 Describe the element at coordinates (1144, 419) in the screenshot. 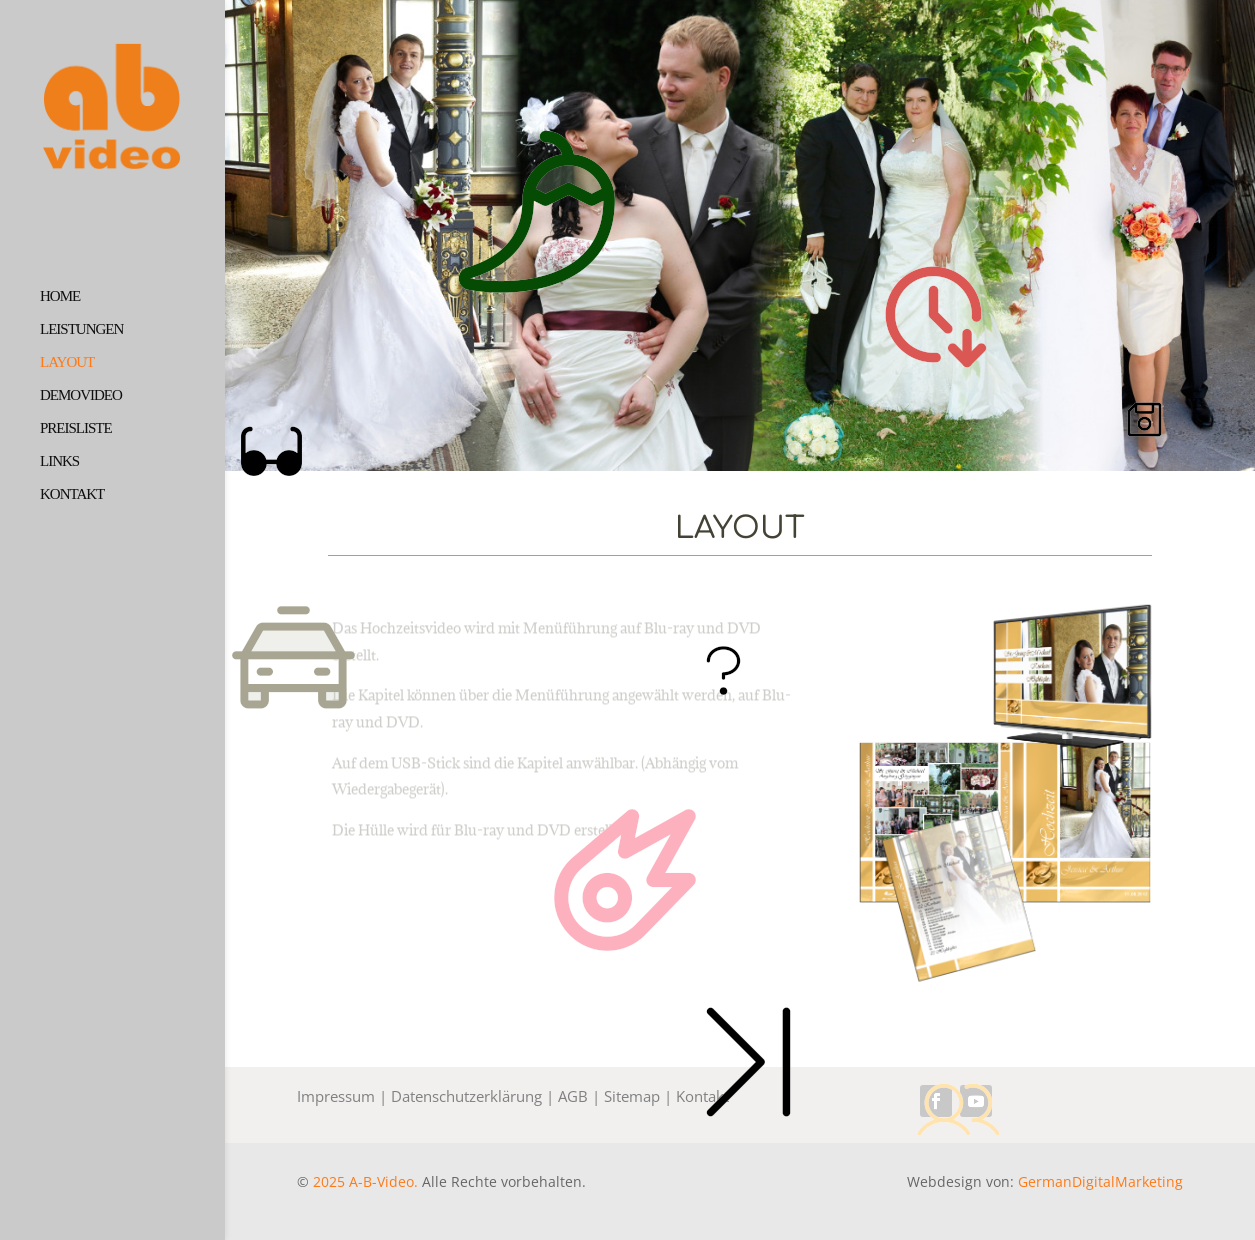

I see `save current file or document` at that location.